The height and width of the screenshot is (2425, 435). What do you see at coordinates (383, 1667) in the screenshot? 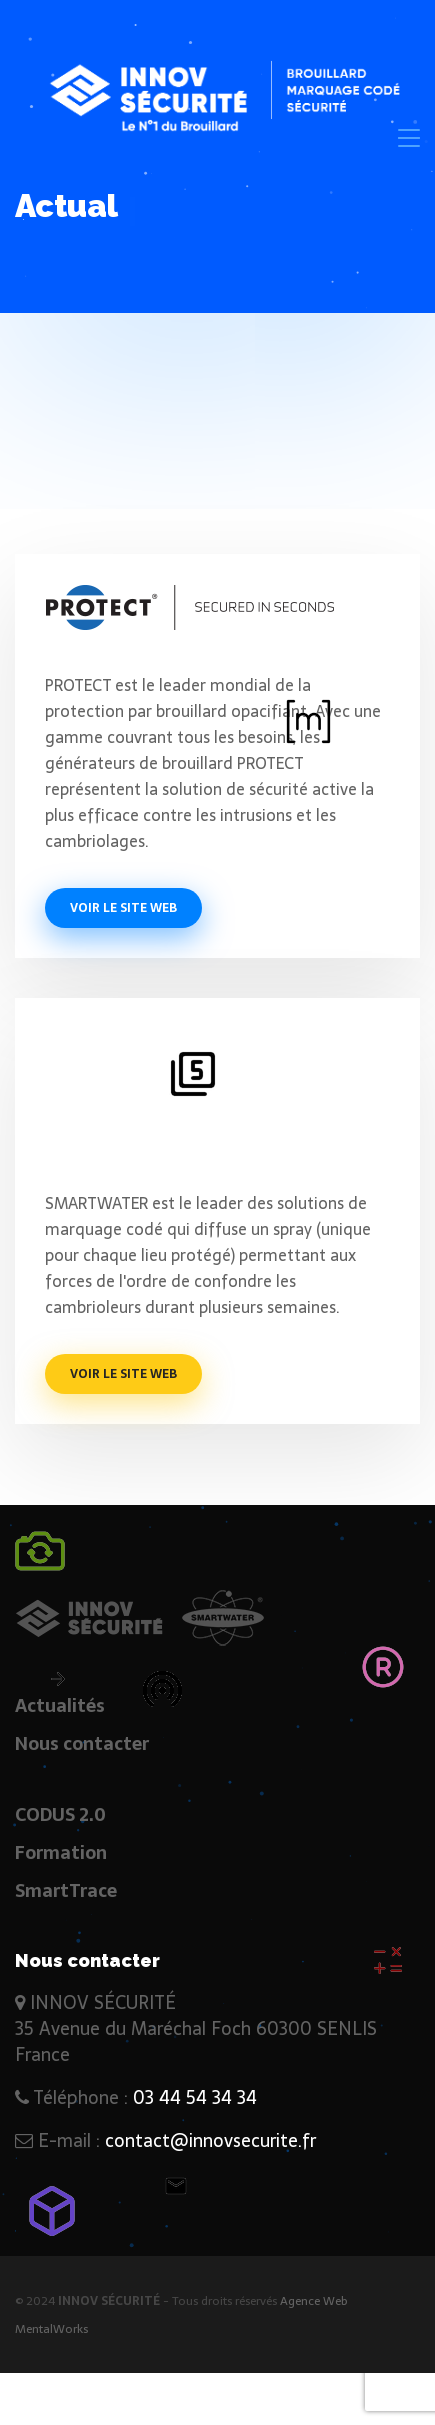
I see `indicates registered trademark status` at bounding box center [383, 1667].